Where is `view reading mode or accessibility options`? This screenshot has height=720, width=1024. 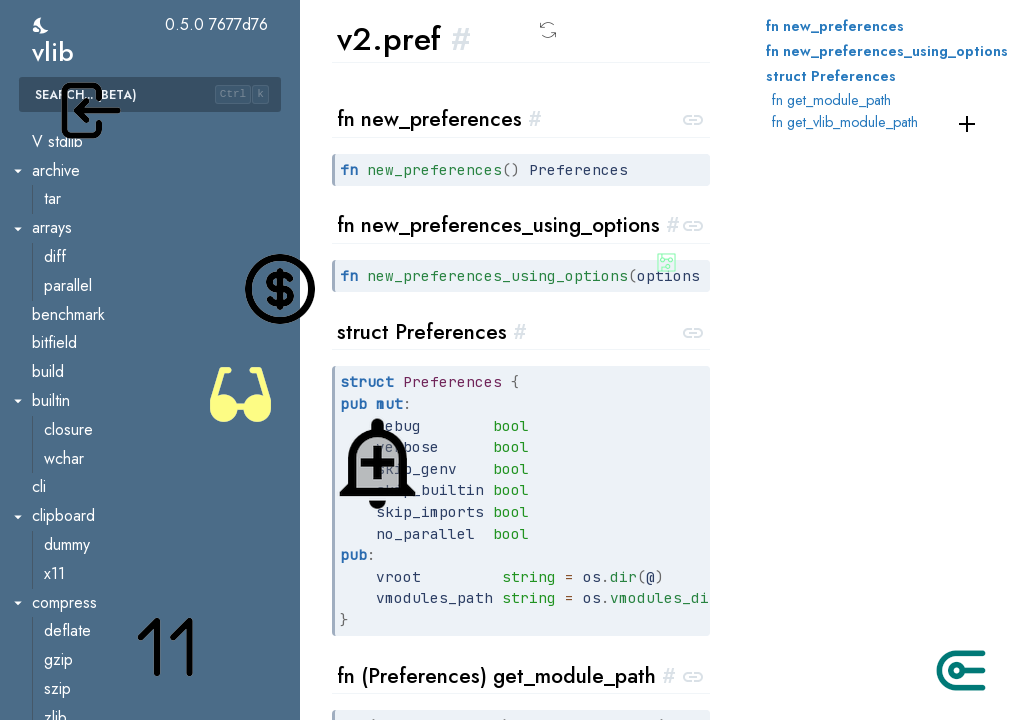
view reading mode or accessibility options is located at coordinates (240, 394).